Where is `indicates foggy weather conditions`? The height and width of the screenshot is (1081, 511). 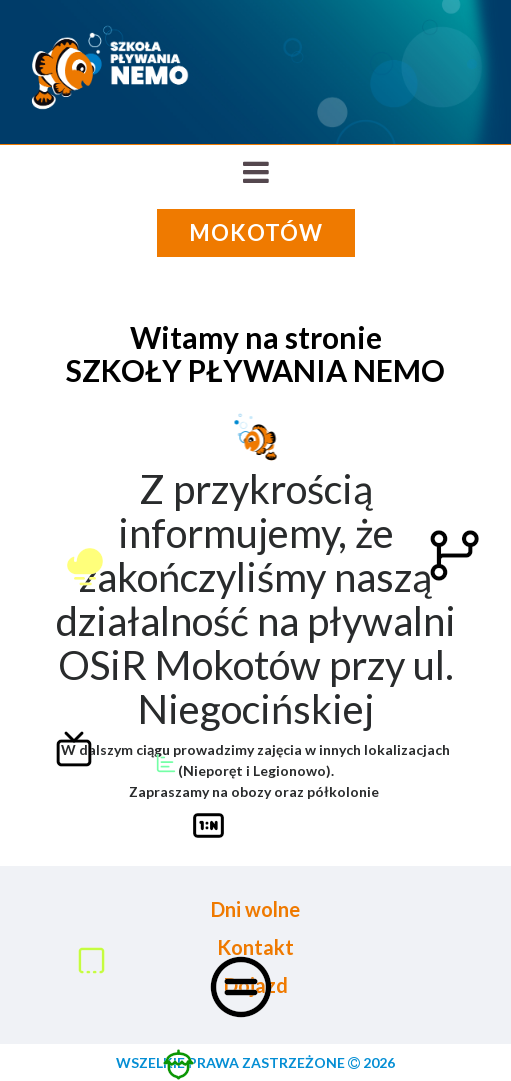
indicates foggy weather conditions is located at coordinates (85, 566).